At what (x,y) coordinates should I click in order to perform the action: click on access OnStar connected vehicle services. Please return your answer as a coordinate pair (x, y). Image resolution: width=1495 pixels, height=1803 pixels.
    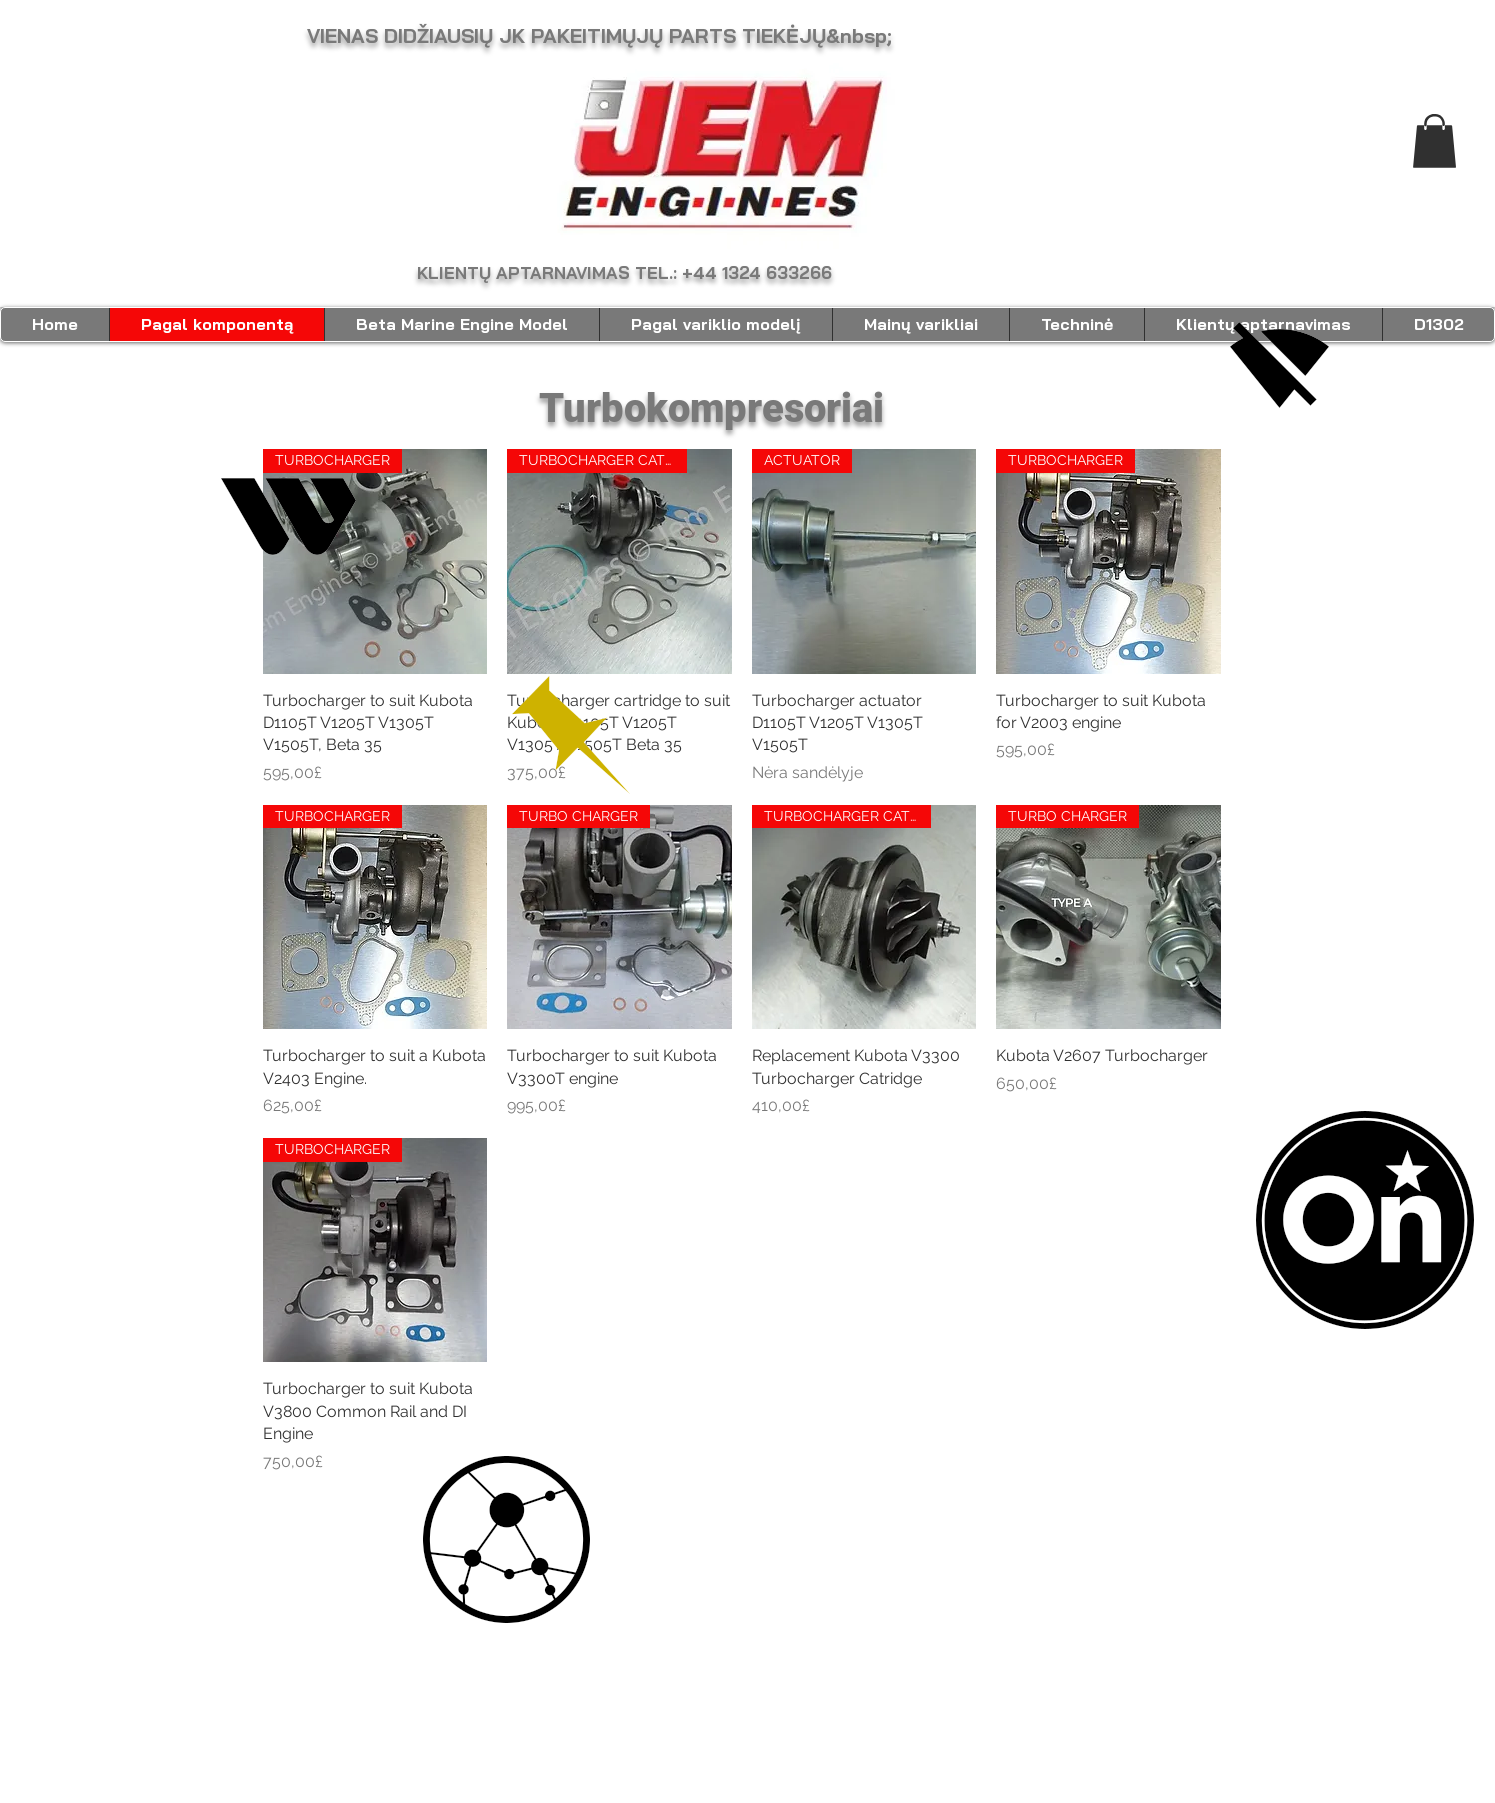
    Looking at the image, I should click on (1365, 1220).